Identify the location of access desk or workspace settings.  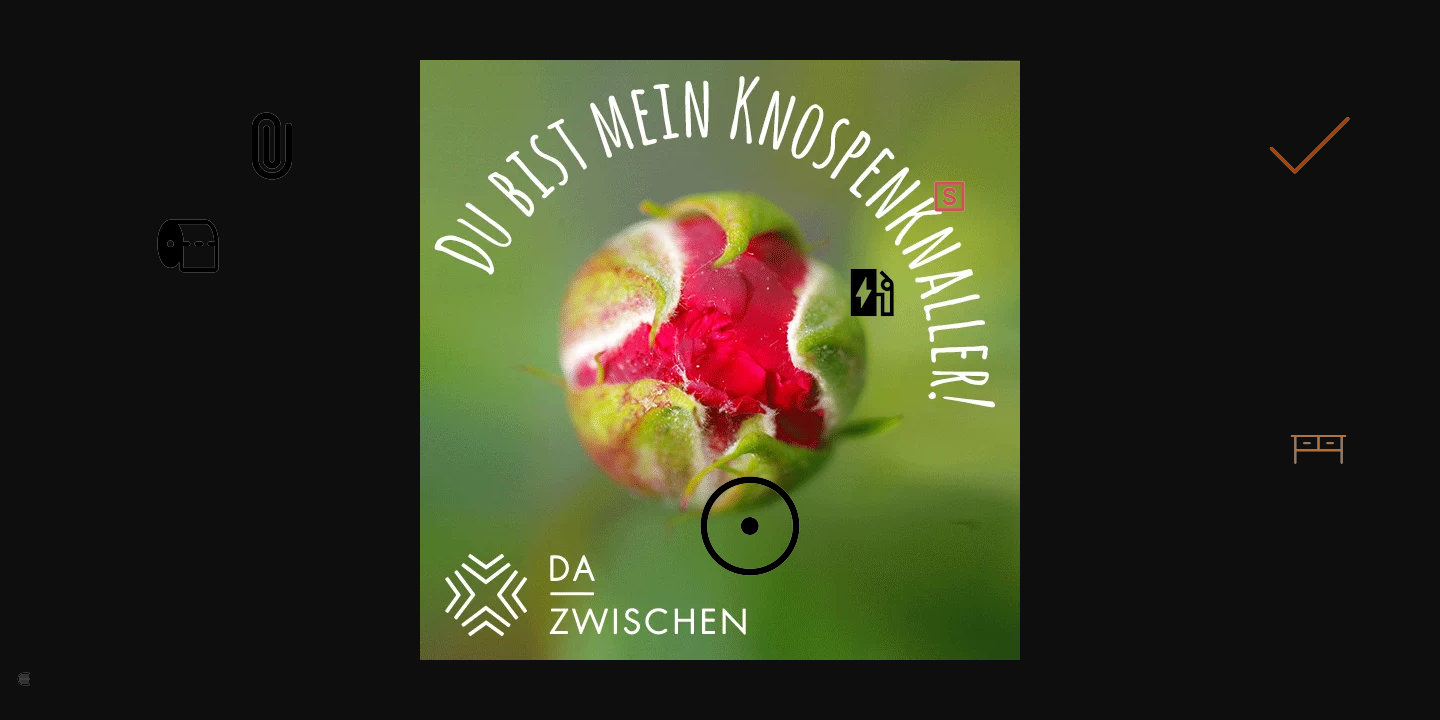
(1318, 448).